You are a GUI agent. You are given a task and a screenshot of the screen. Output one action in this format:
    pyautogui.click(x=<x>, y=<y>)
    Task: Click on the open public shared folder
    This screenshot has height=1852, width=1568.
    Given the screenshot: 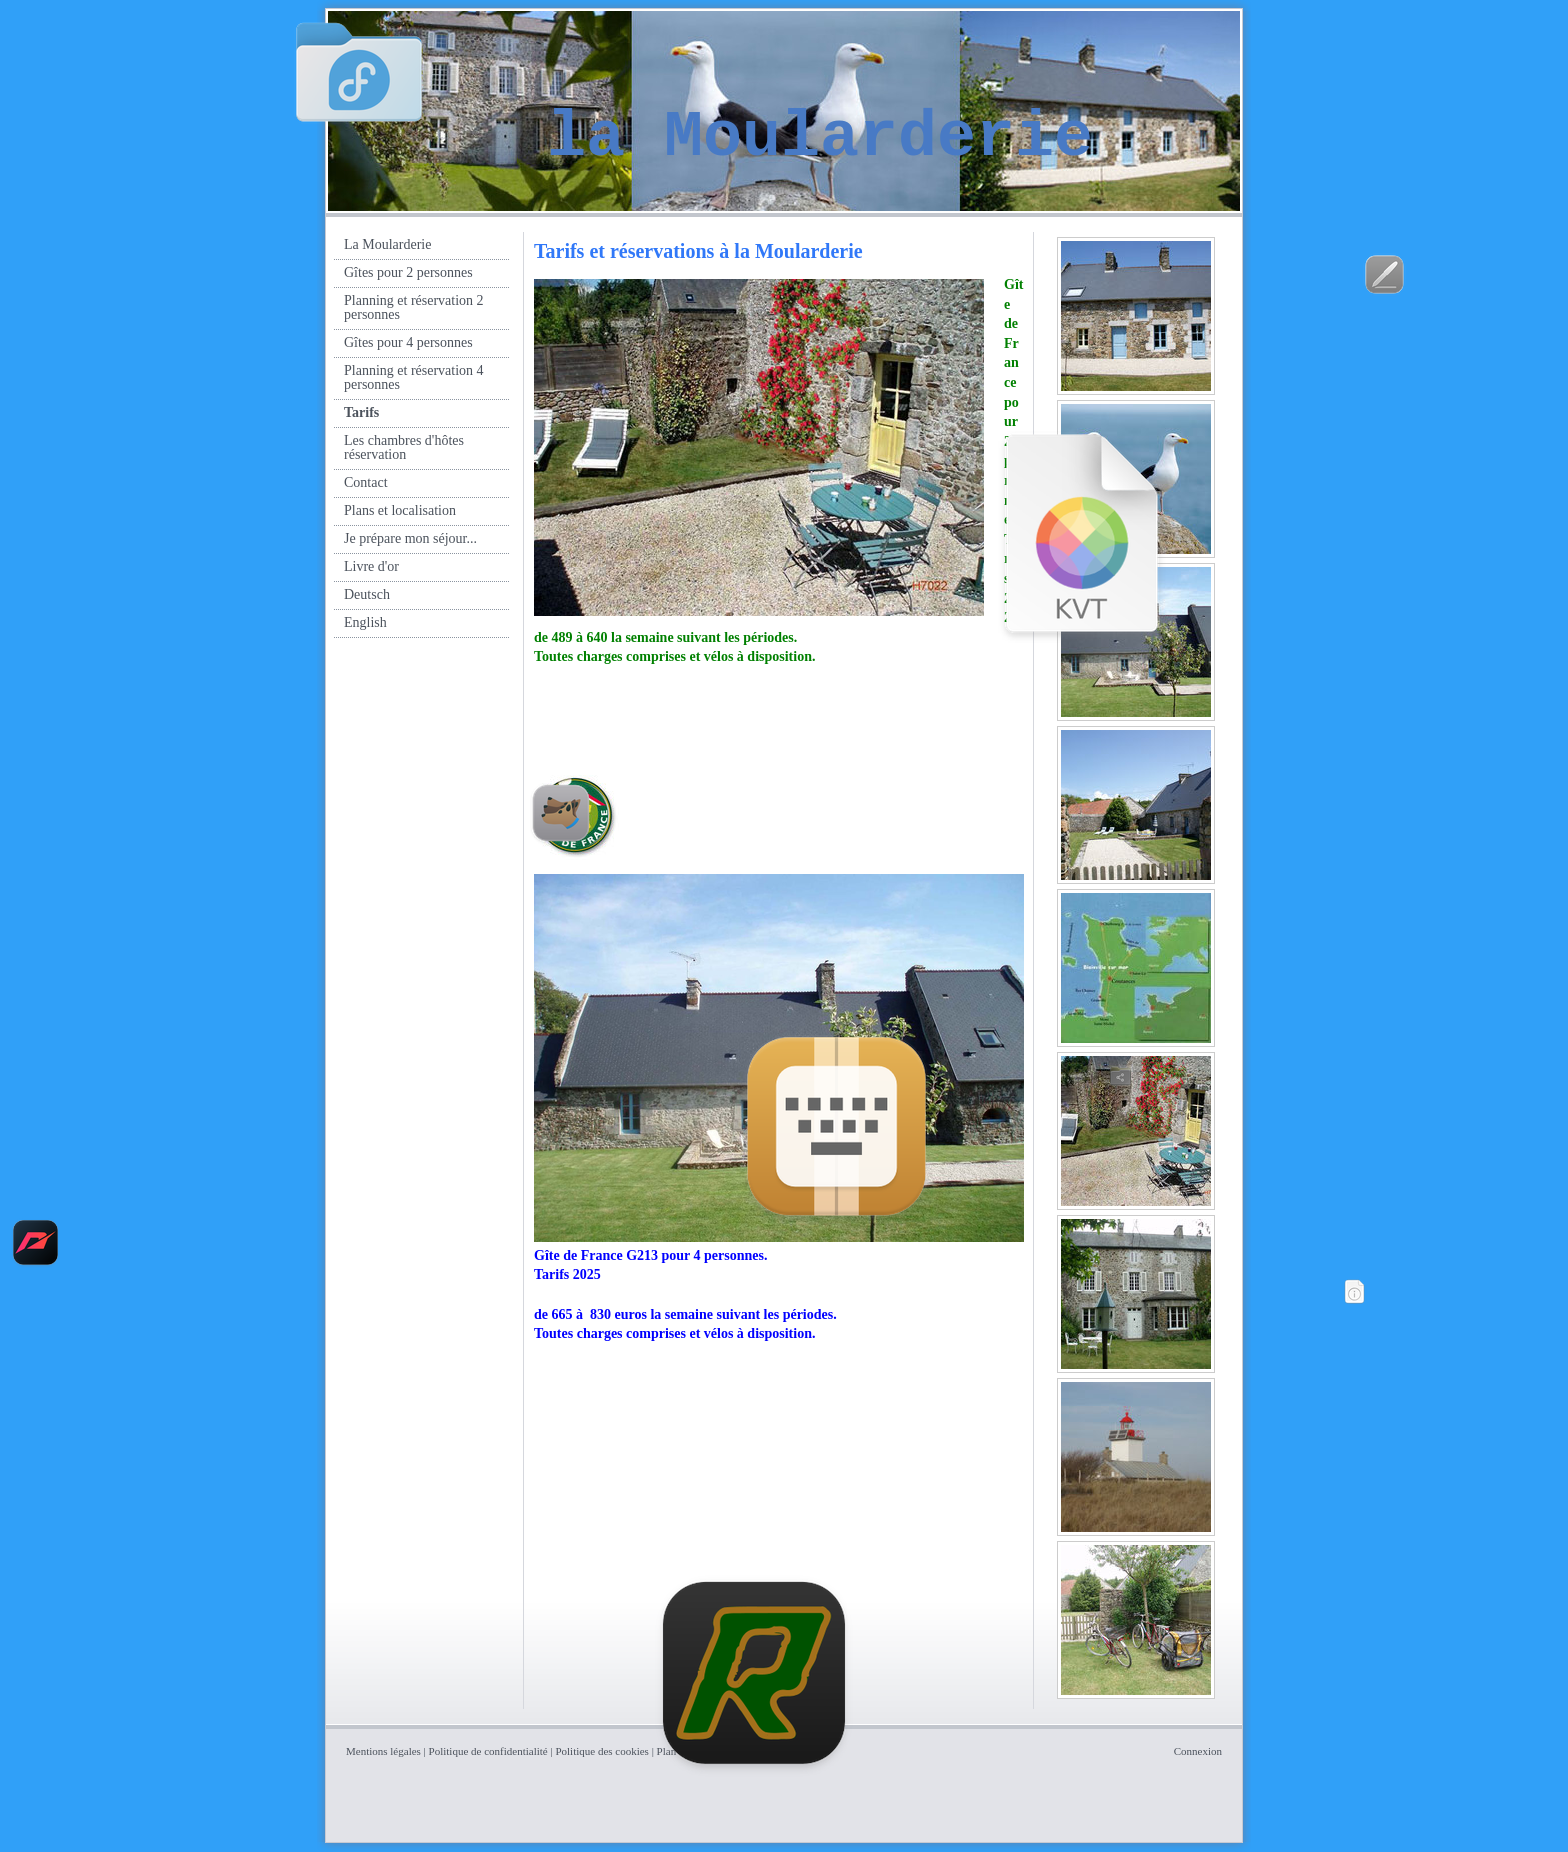 What is the action you would take?
    pyautogui.click(x=1120, y=1075)
    